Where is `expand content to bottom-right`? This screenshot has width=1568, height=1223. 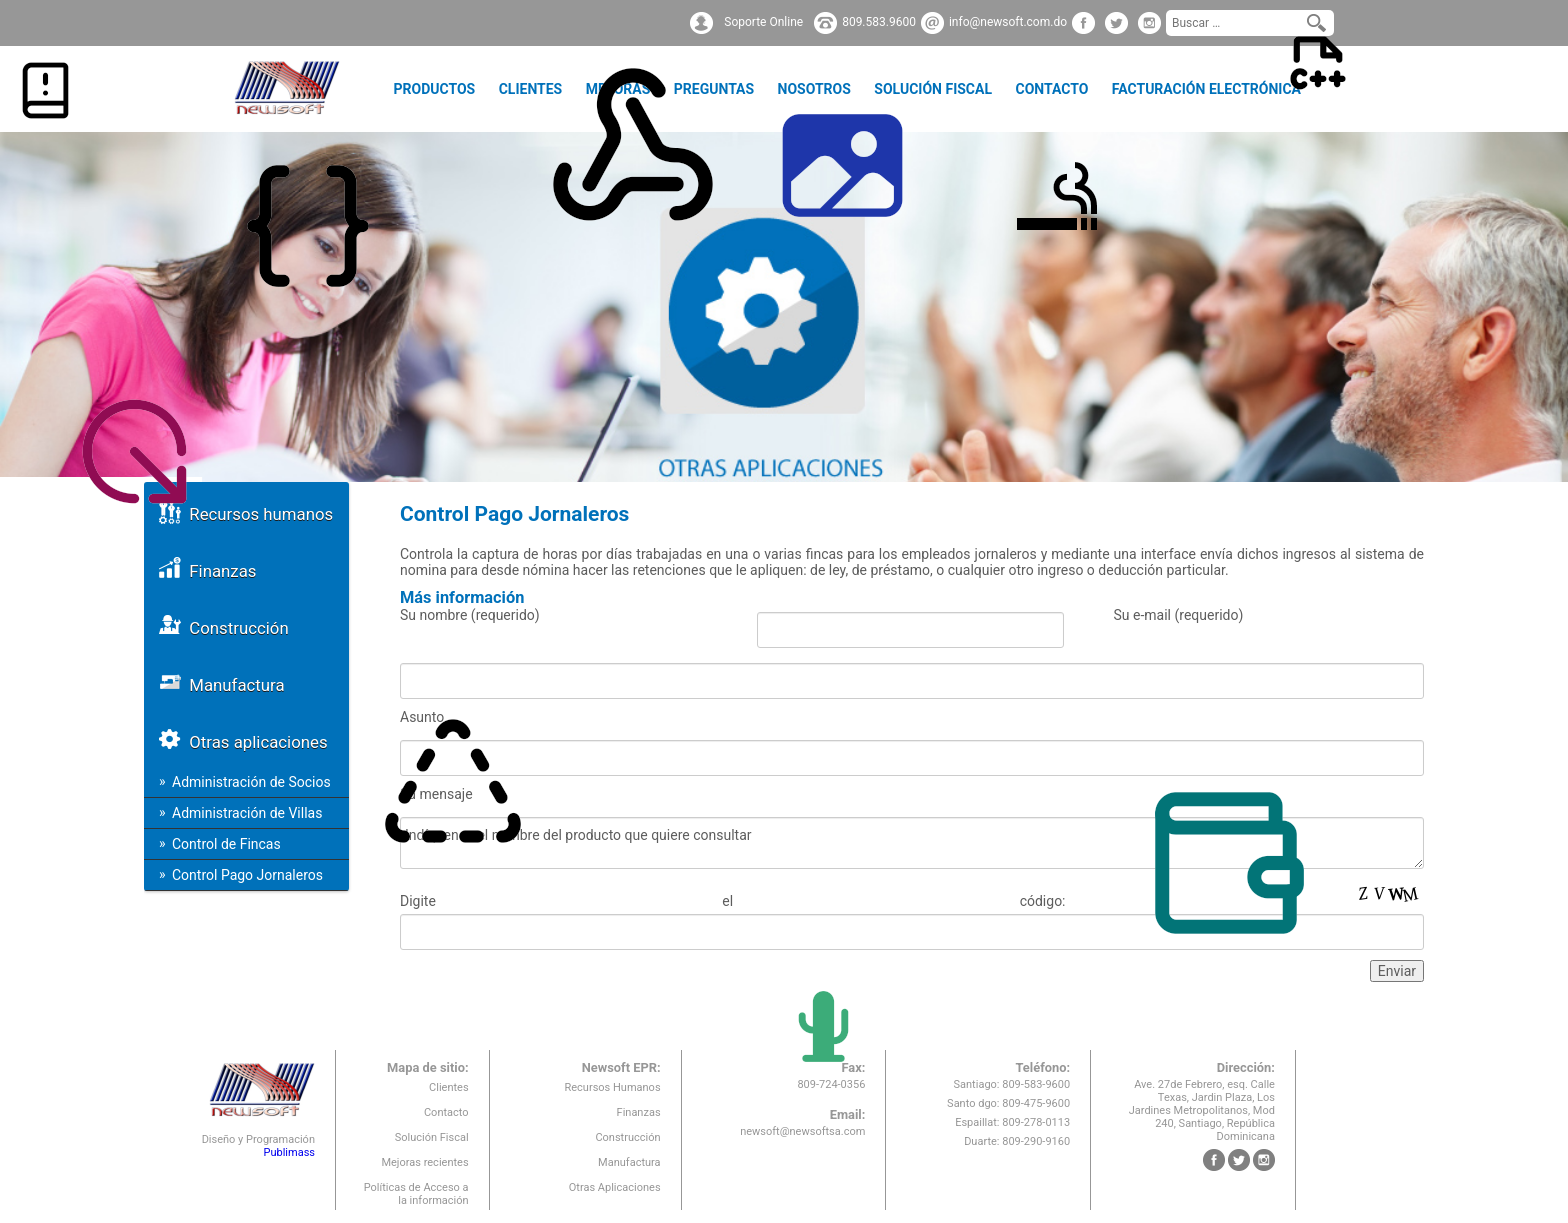
expand content to bottom-right is located at coordinates (134, 451).